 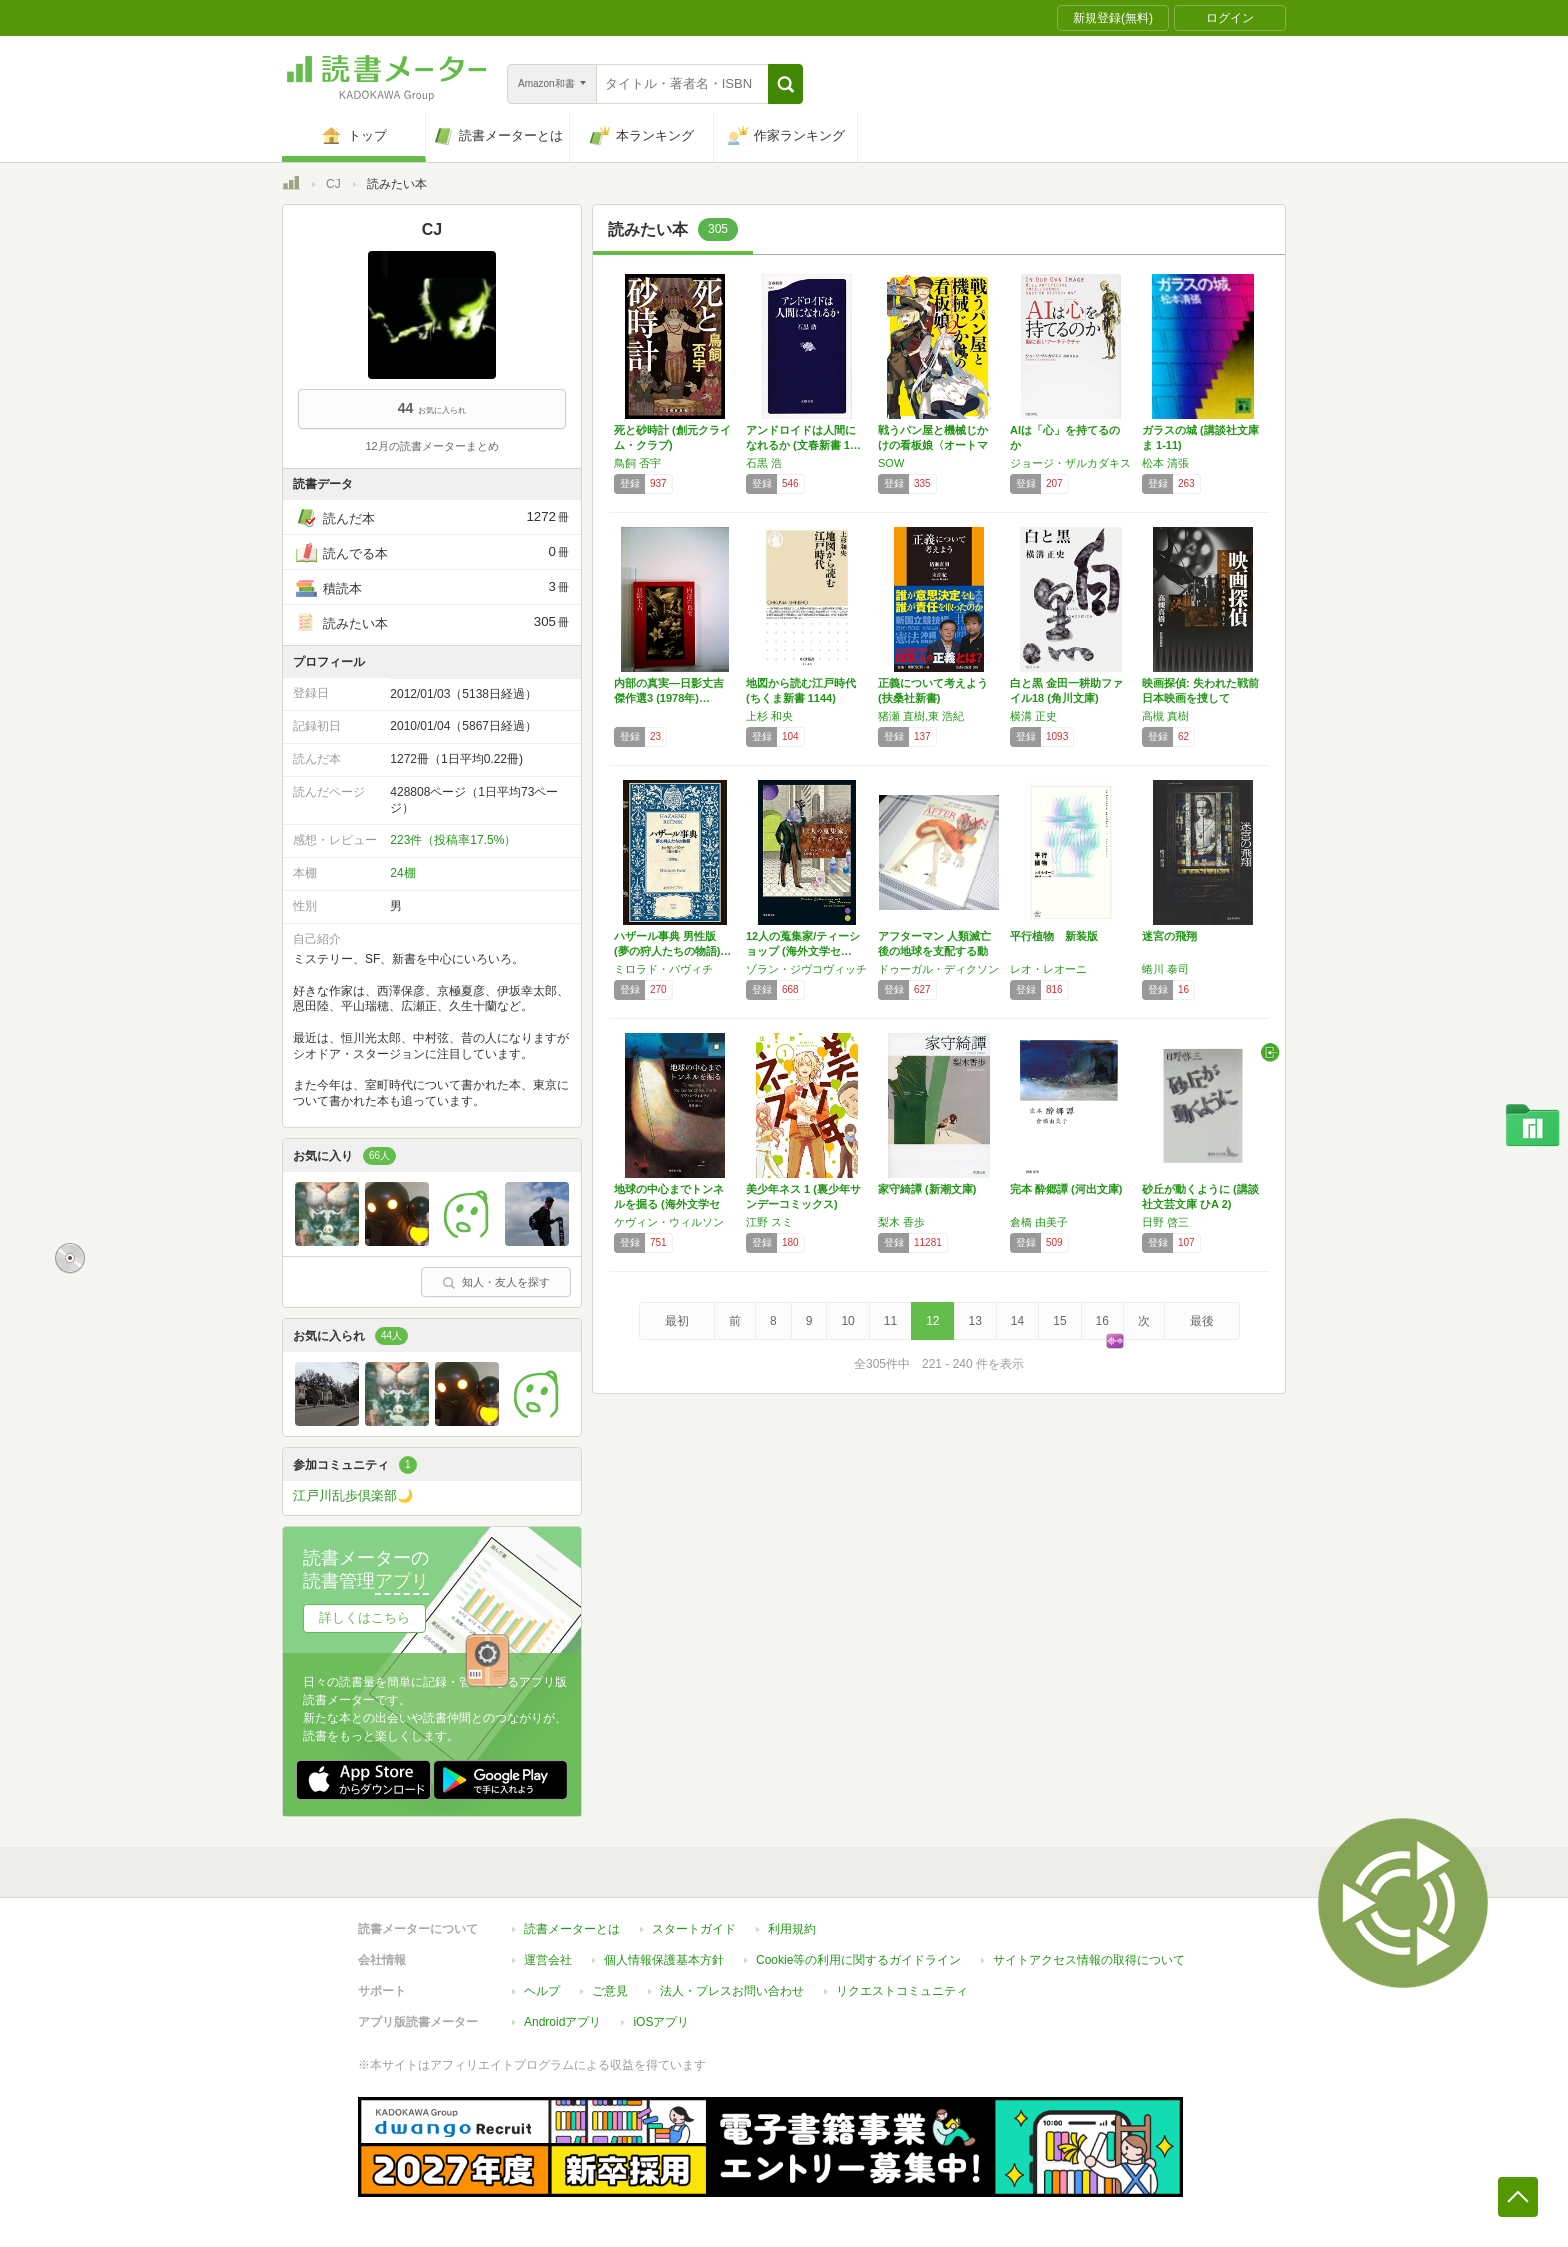 What do you see at coordinates (70, 1258) in the screenshot?
I see `access CD/DVD drive contents` at bounding box center [70, 1258].